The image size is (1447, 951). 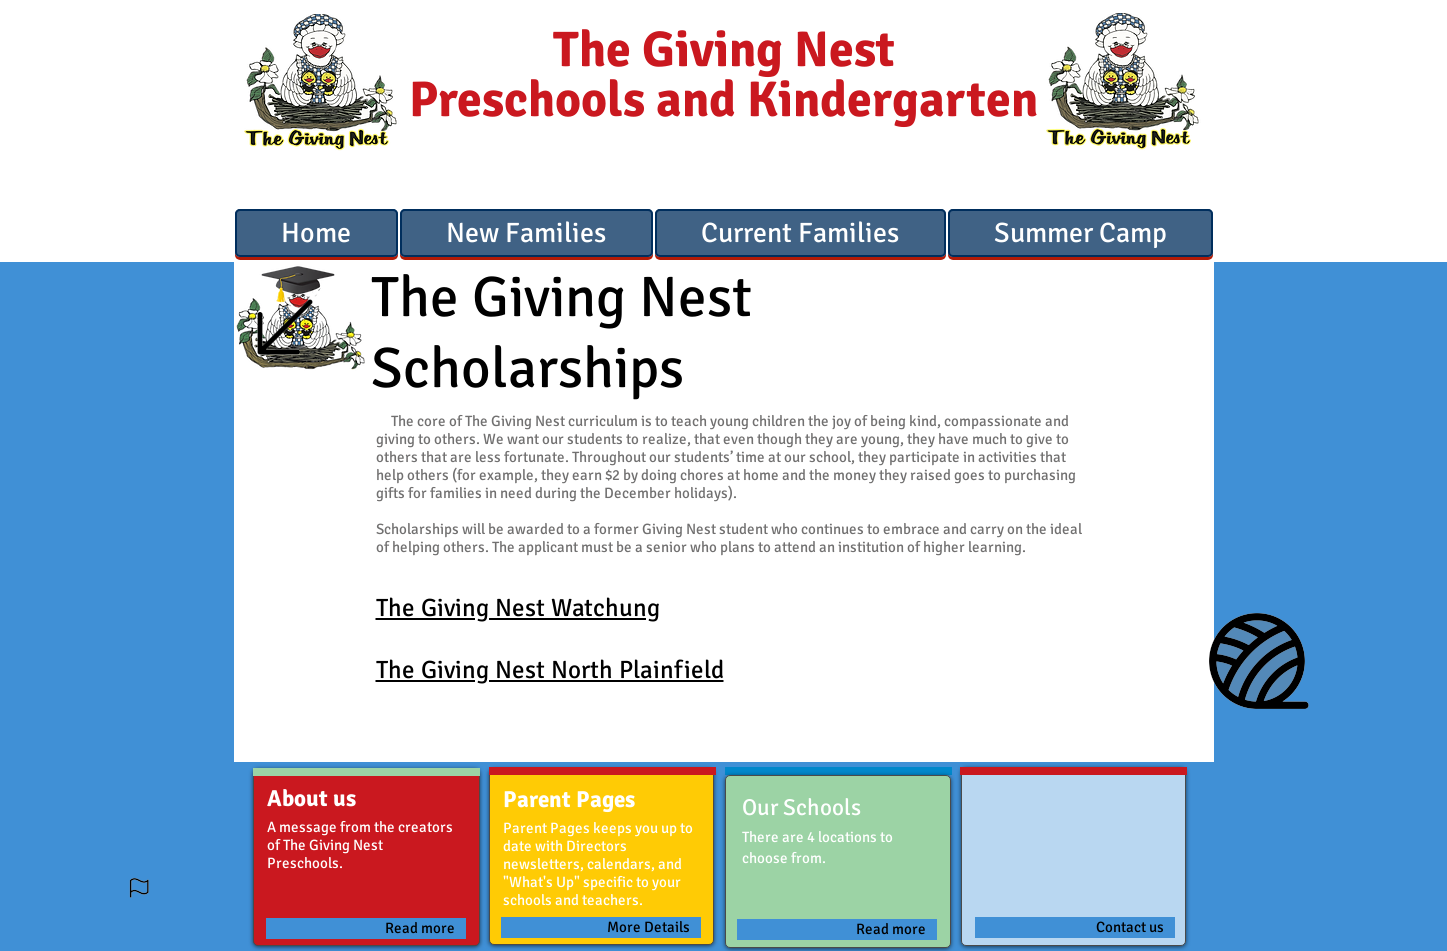 I want to click on navigate to the bottom-left or previous item, so click(x=285, y=327).